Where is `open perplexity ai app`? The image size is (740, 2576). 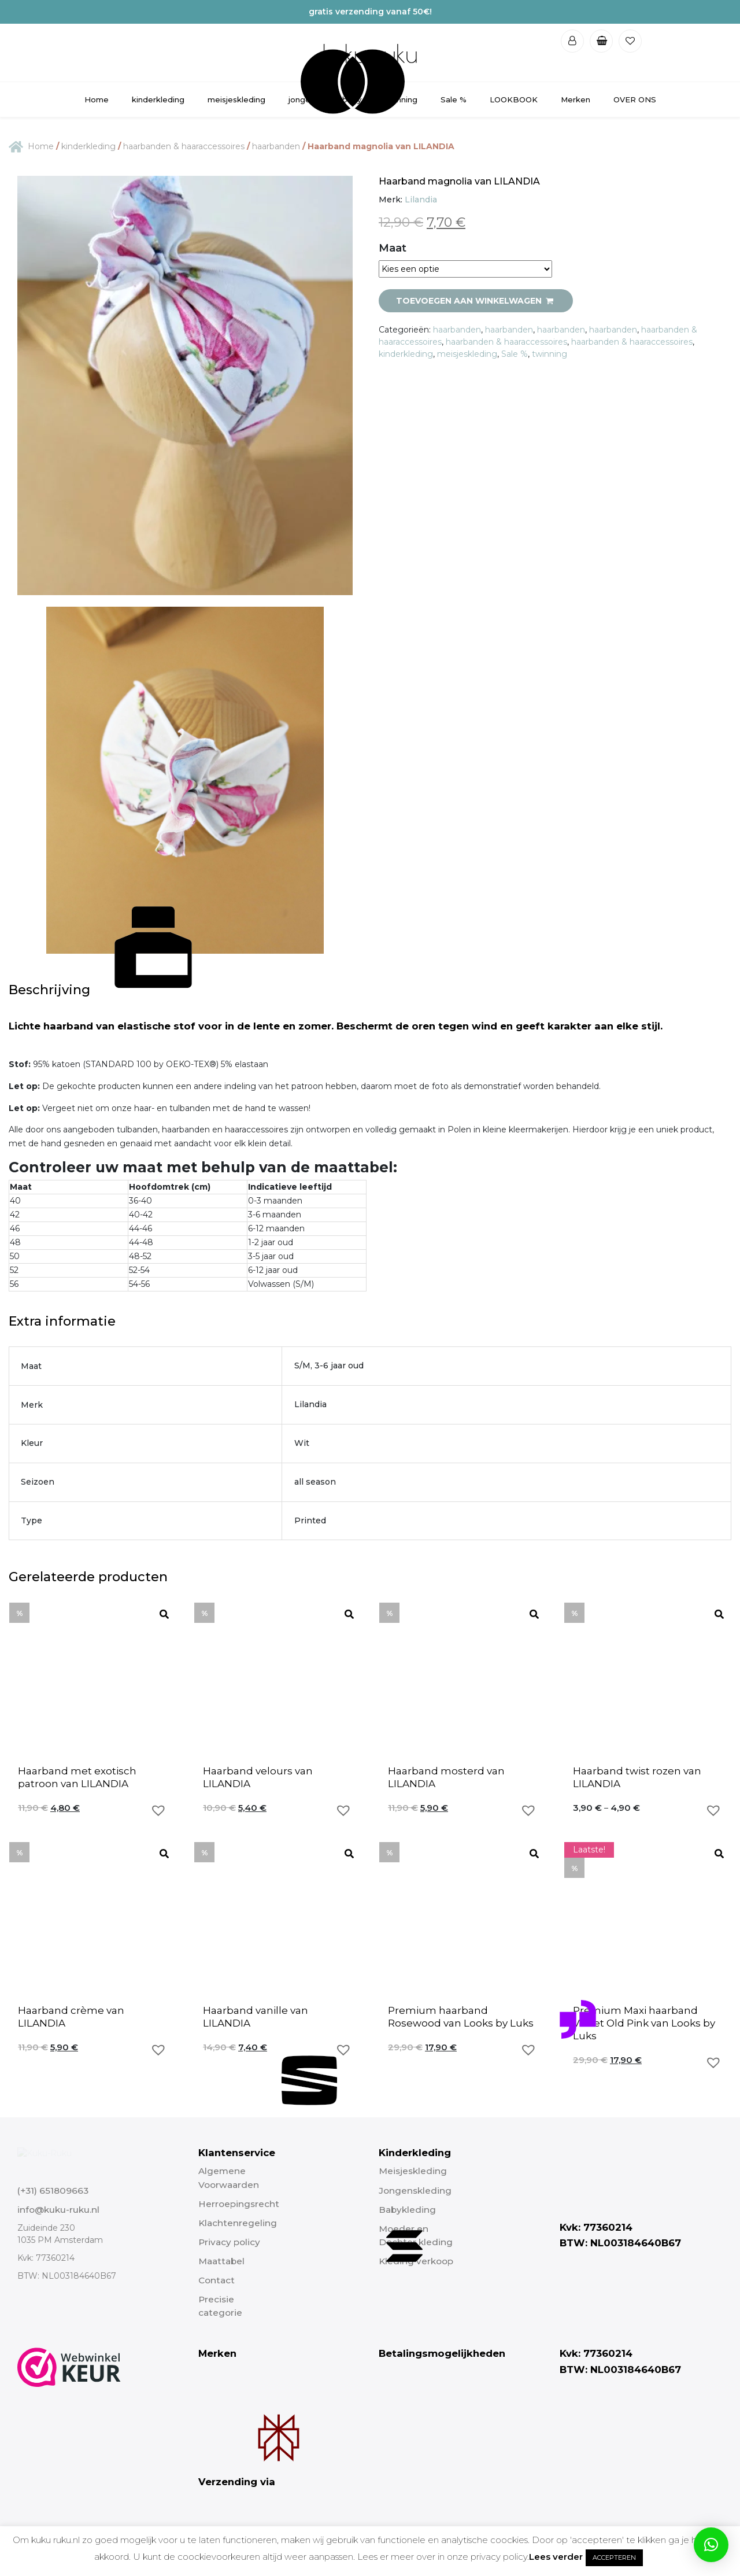
open perplexity ai app is located at coordinates (279, 2438).